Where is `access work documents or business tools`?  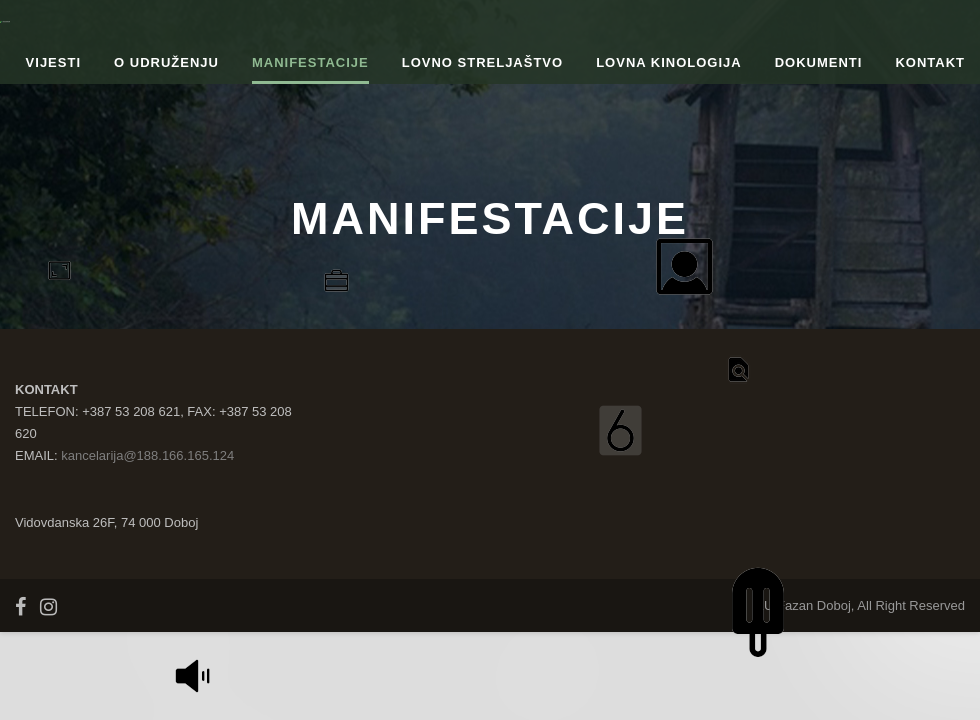
access work documents or business tools is located at coordinates (336, 281).